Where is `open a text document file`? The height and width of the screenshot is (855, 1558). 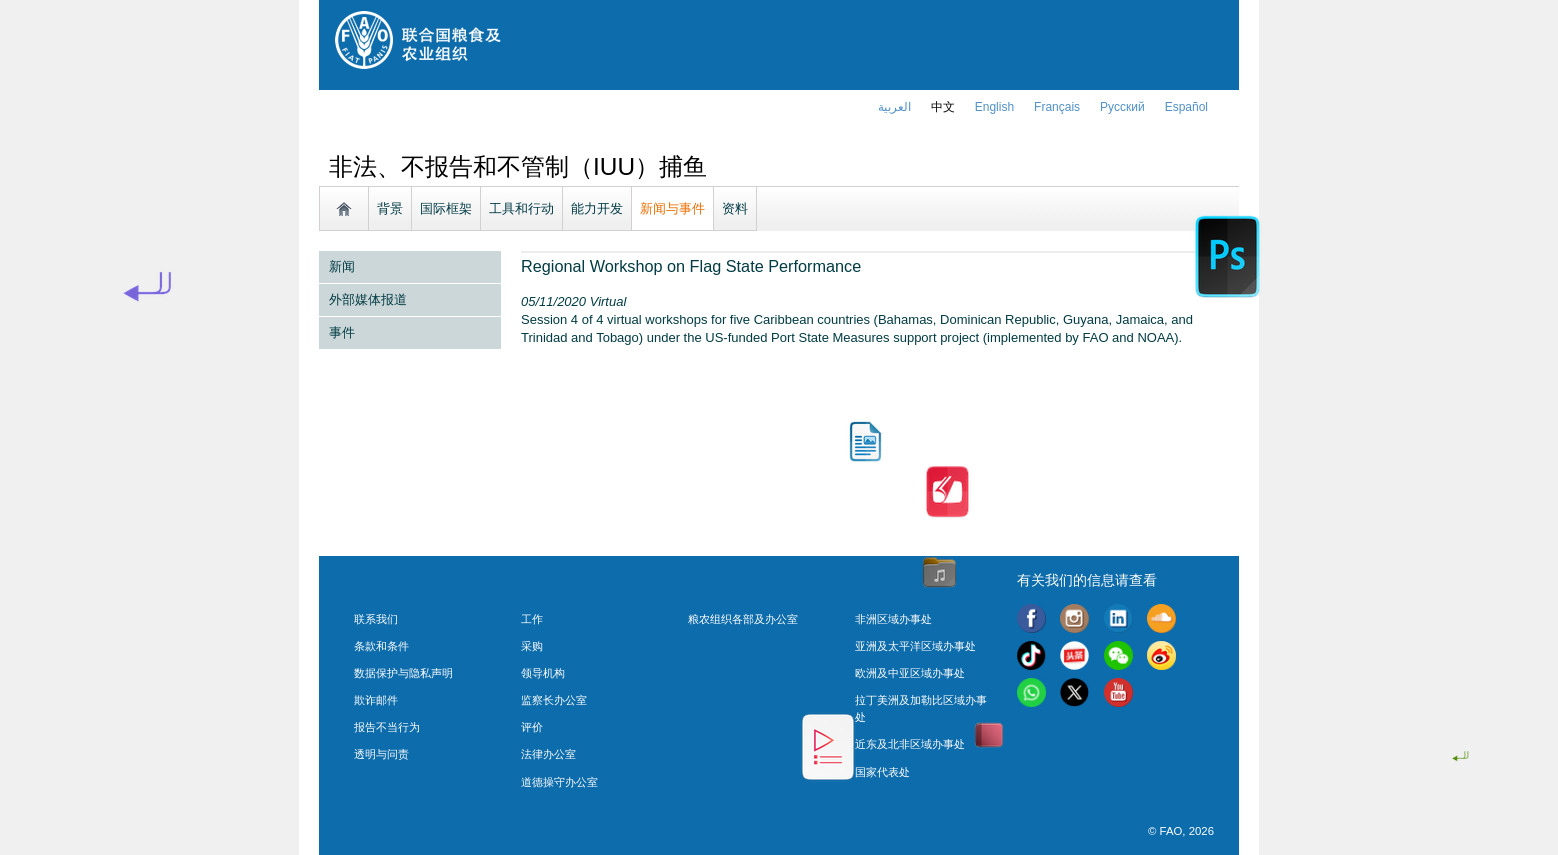 open a text document file is located at coordinates (865, 441).